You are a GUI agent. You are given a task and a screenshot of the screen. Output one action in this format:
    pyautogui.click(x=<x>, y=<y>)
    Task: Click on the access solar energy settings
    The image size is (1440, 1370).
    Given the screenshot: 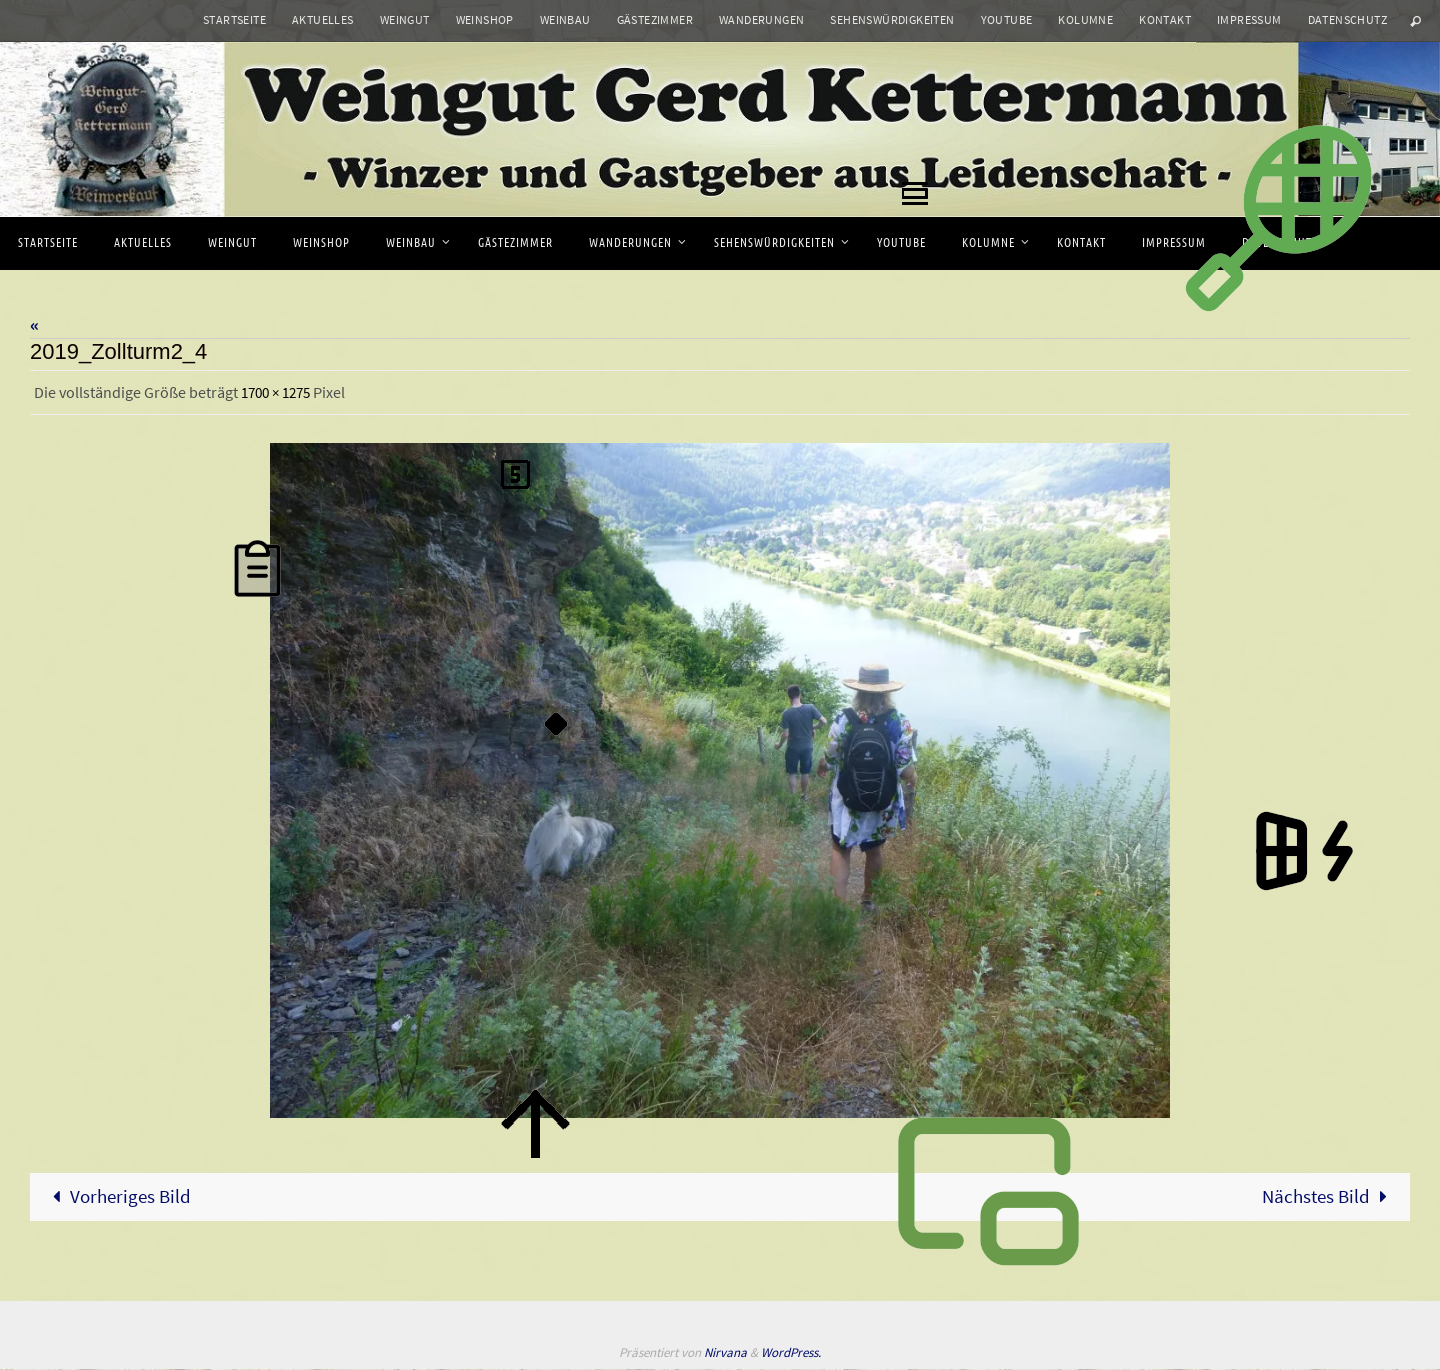 What is the action you would take?
    pyautogui.click(x=1302, y=851)
    